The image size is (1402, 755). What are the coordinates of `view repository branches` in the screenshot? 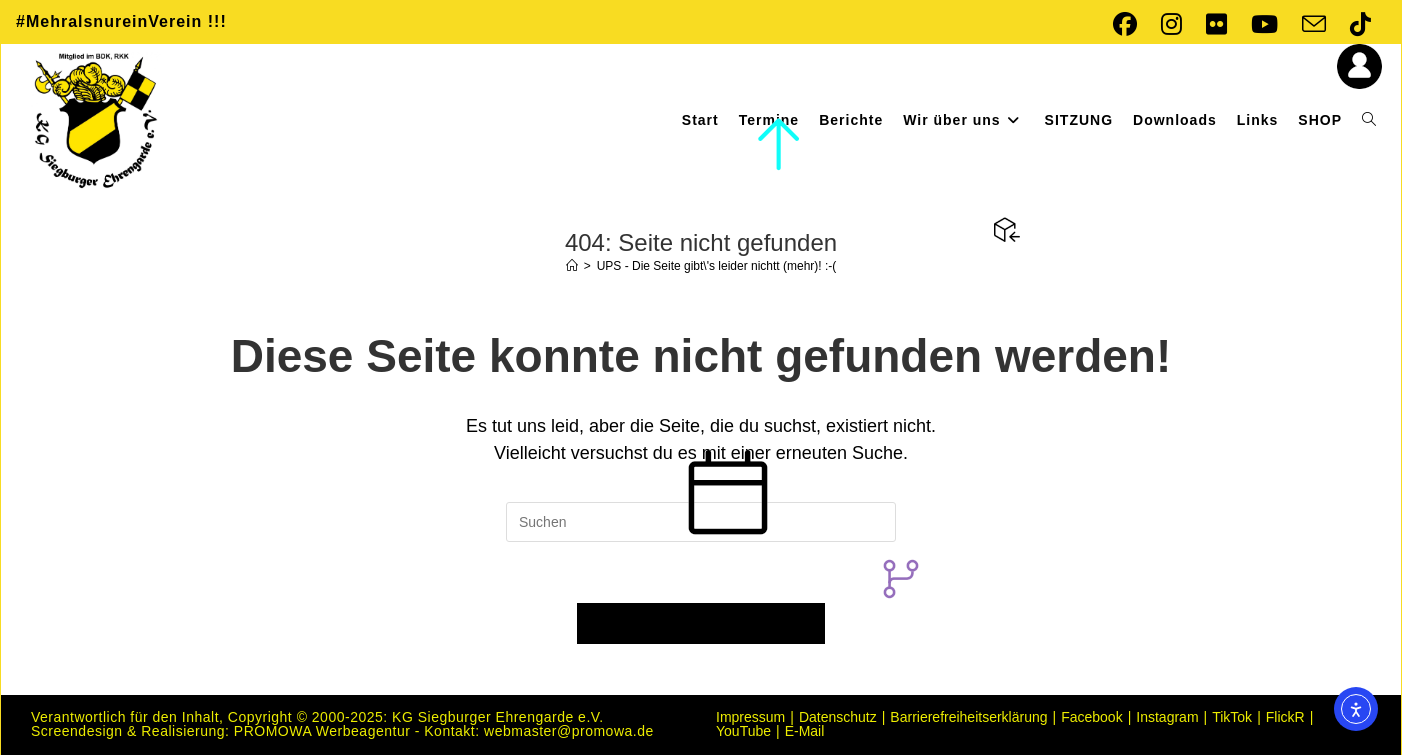 It's located at (901, 579).